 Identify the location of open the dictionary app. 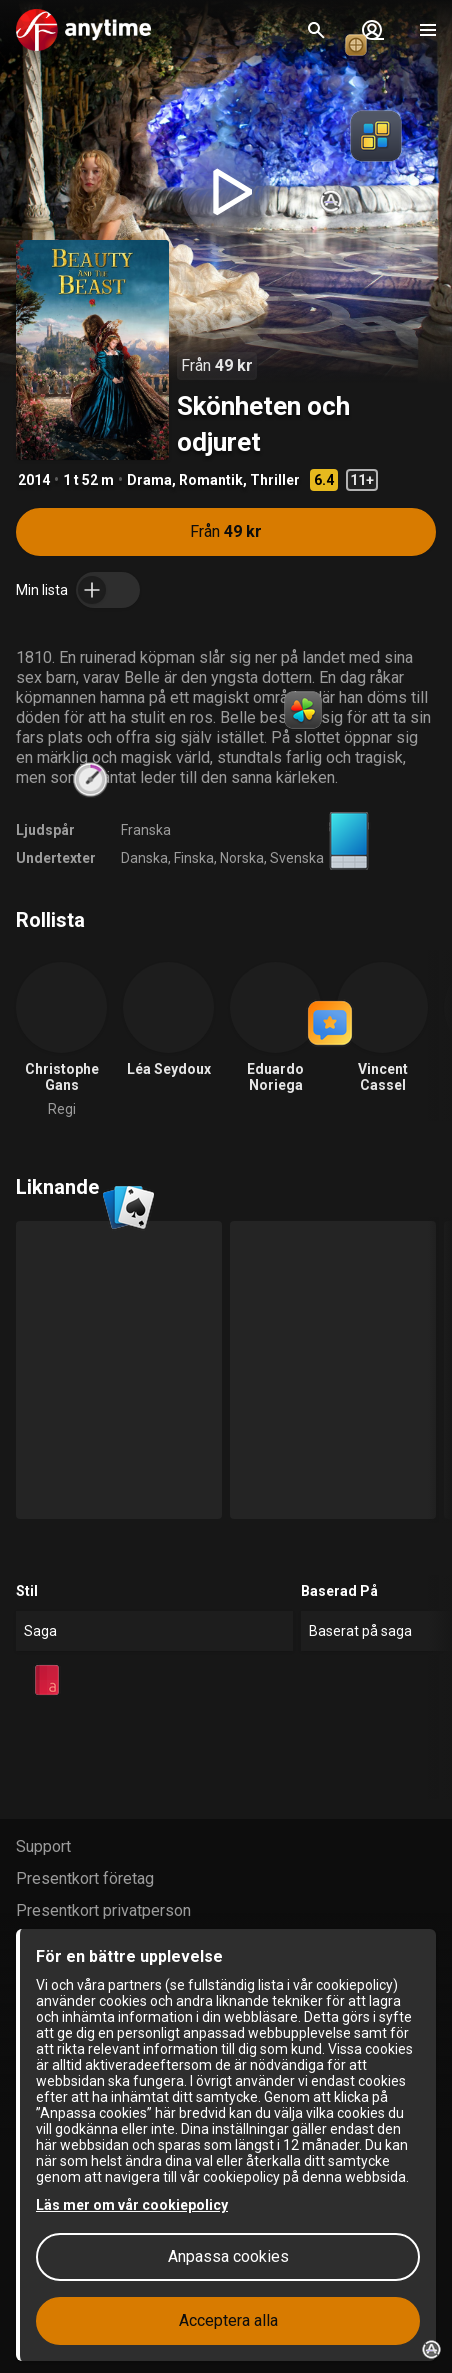
(47, 1680).